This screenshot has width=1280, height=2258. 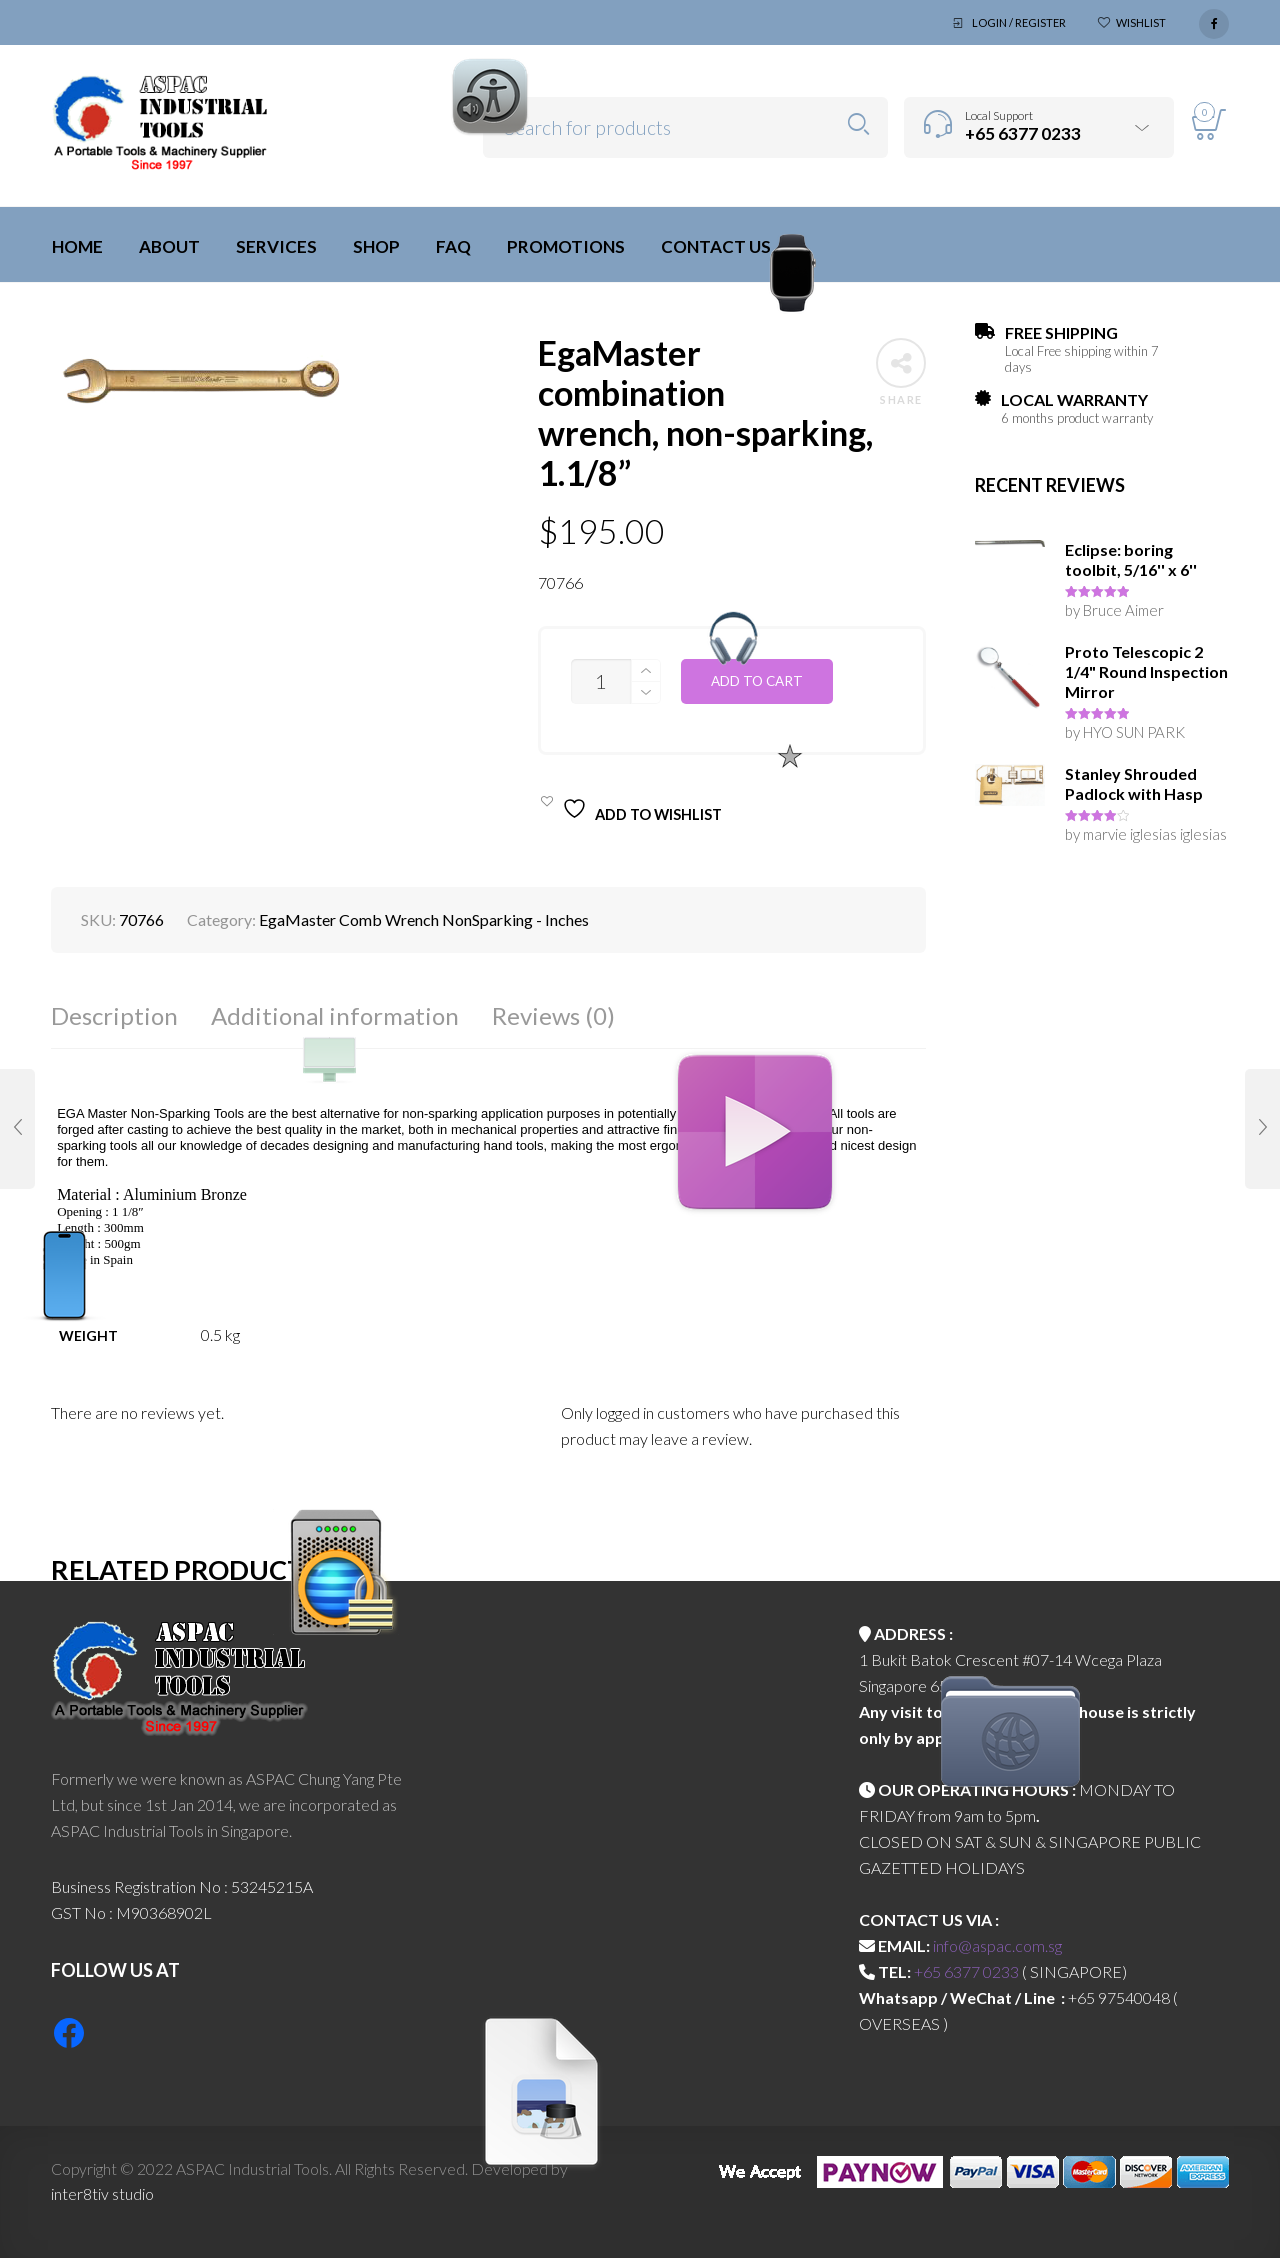 What do you see at coordinates (1010, 1731) in the screenshot?
I see `folder containing html or web-related files` at bounding box center [1010, 1731].